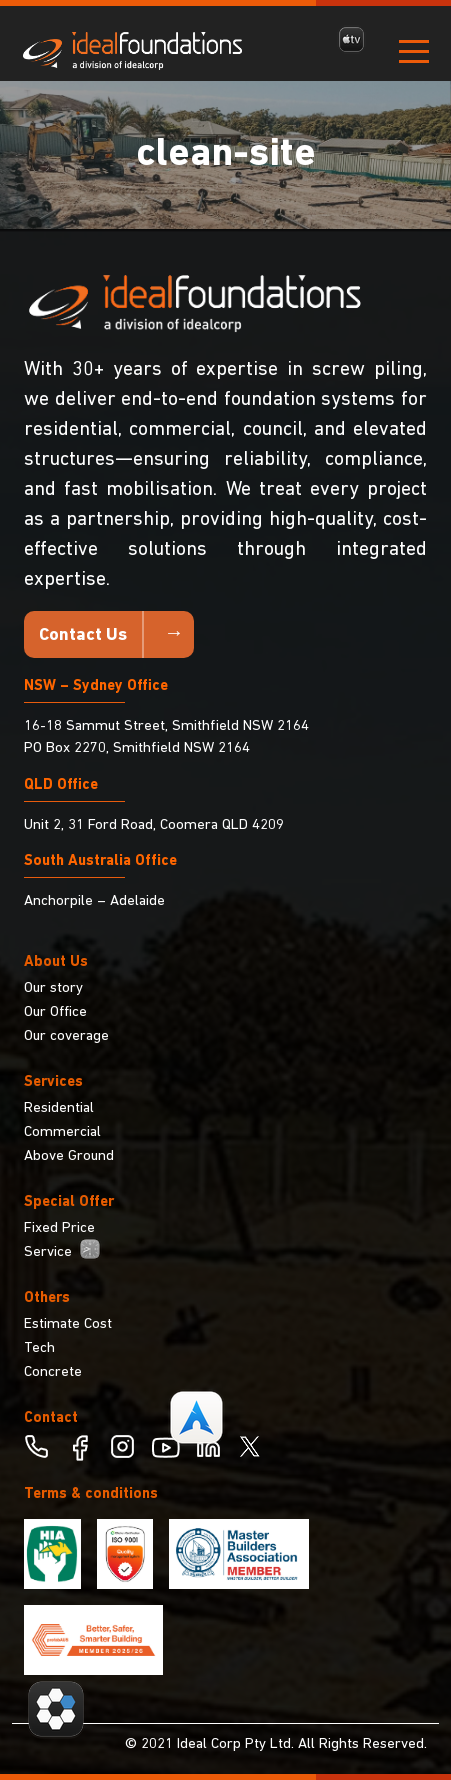  What do you see at coordinates (90, 1249) in the screenshot?
I see `open the clock app` at bounding box center [90, 1249].